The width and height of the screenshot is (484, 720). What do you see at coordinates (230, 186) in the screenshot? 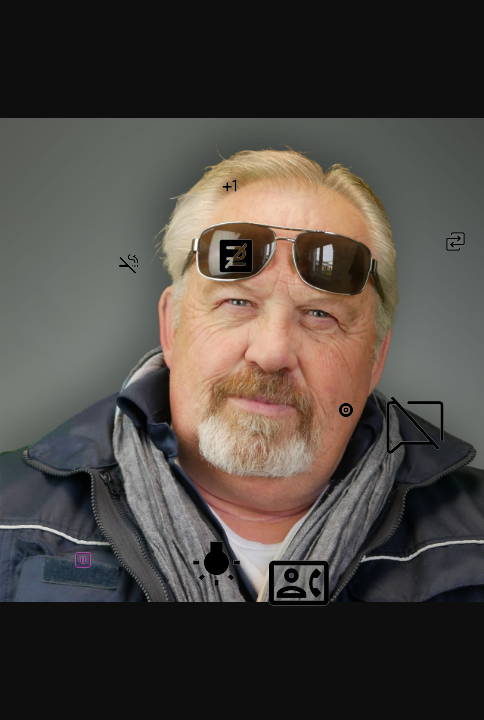
I see `add one to a count or quantity` at bounding box center [230, 186].